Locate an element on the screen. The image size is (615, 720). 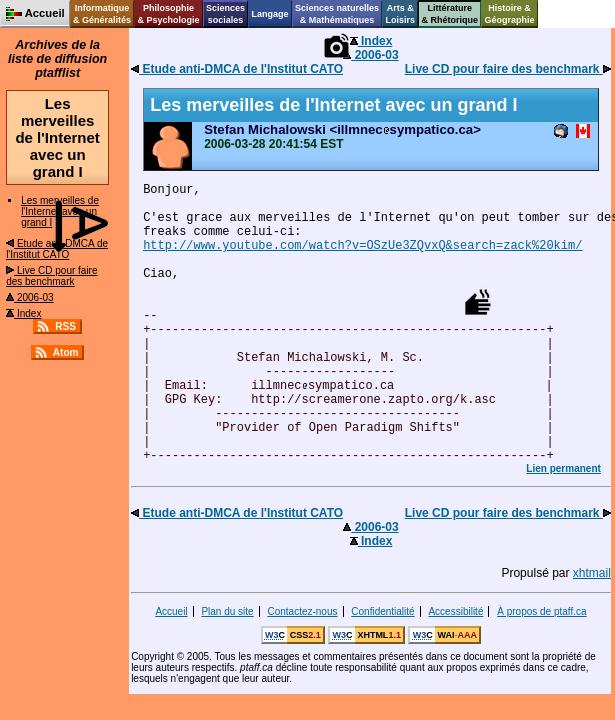
rotate text direction downward is located at coordinates (78, 226).